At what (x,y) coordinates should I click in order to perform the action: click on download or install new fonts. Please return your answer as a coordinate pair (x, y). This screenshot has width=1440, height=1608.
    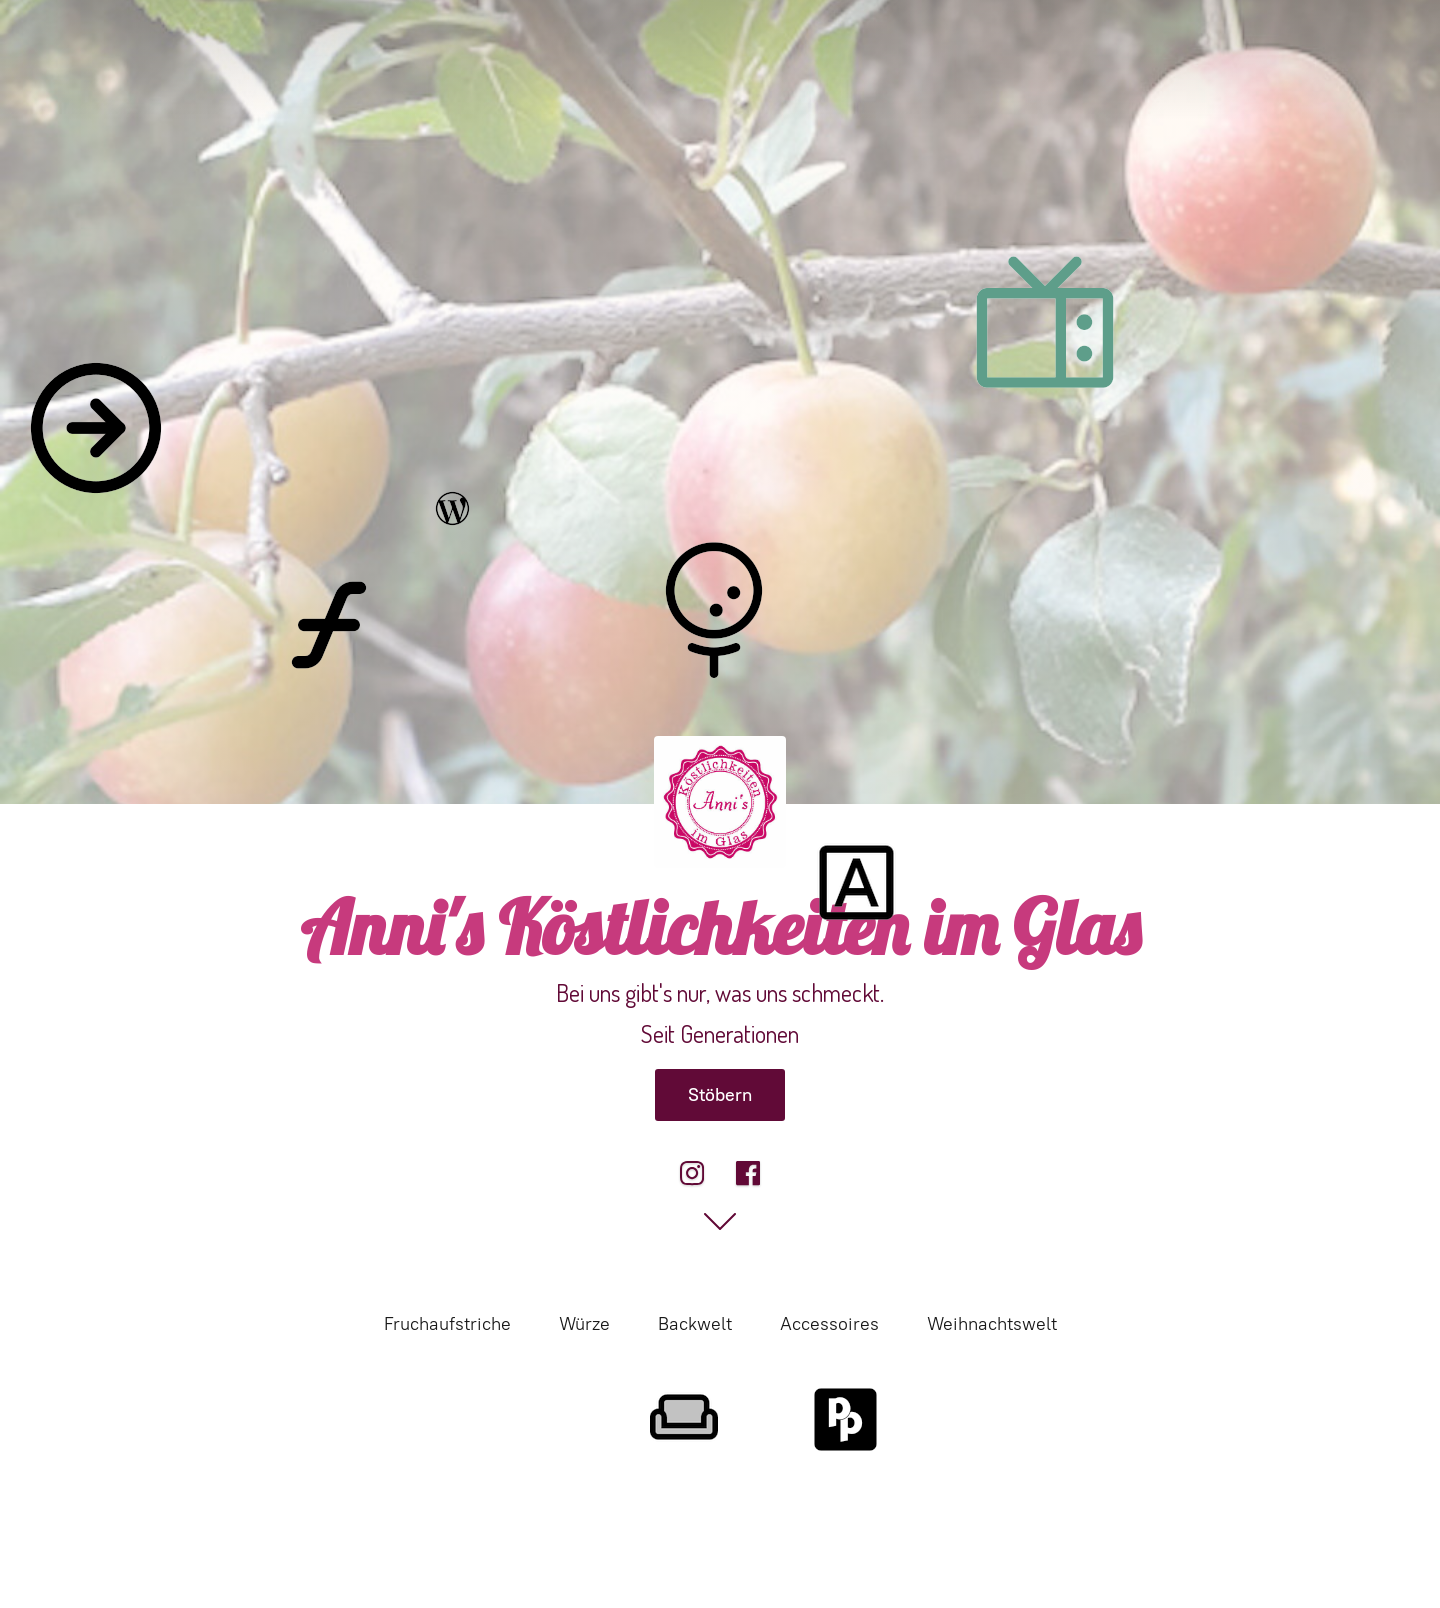
    Looking at the image, I should click on (856, 882).